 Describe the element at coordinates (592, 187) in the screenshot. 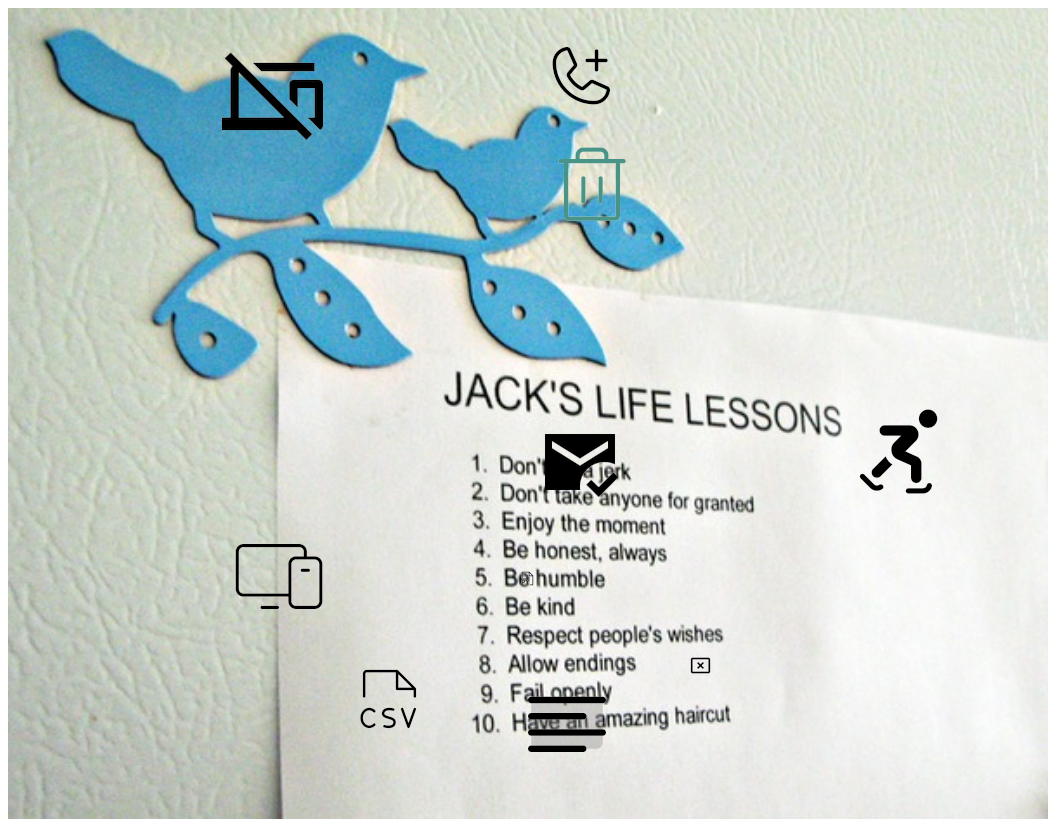

I see `delete selected item` at that location.